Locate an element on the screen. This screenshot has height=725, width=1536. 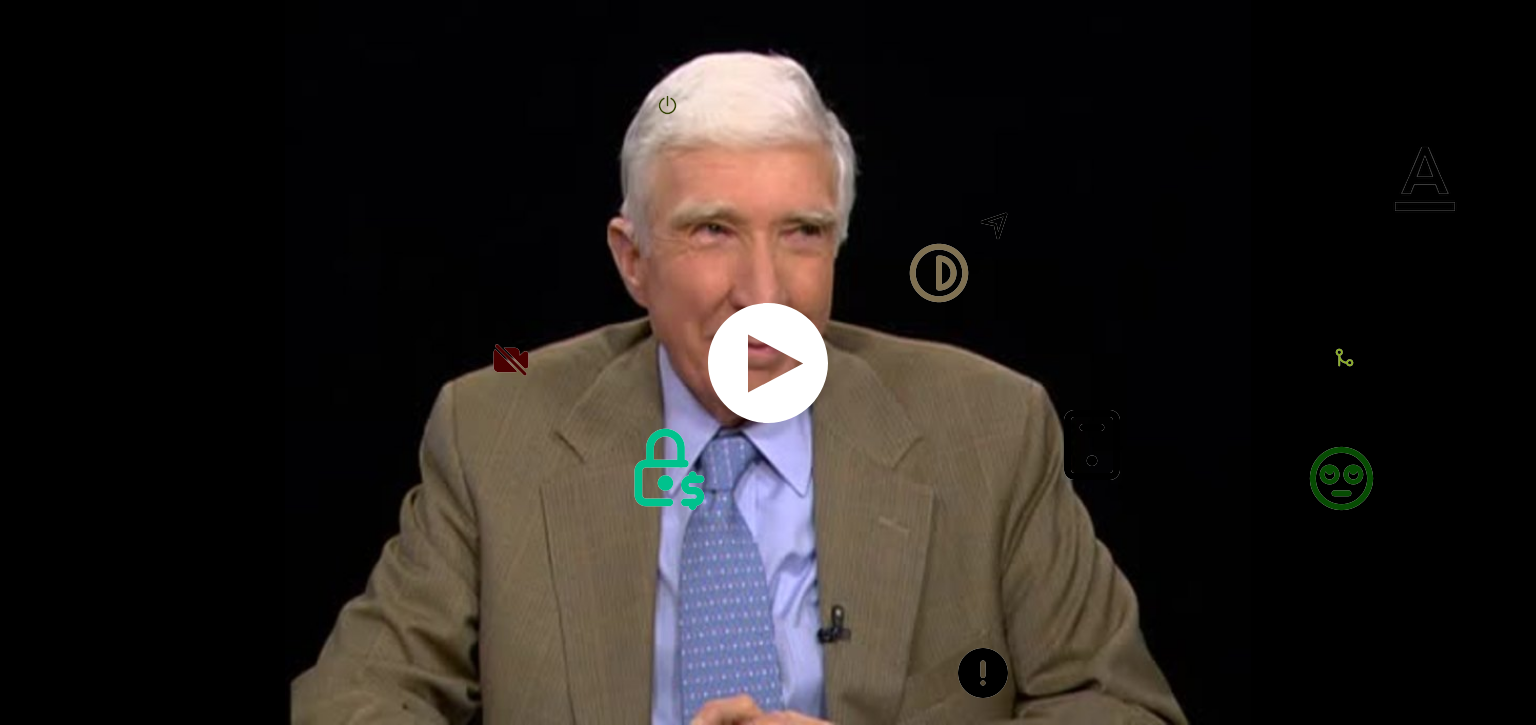
adjust display contrast settings is located at coordinates (939, 273).